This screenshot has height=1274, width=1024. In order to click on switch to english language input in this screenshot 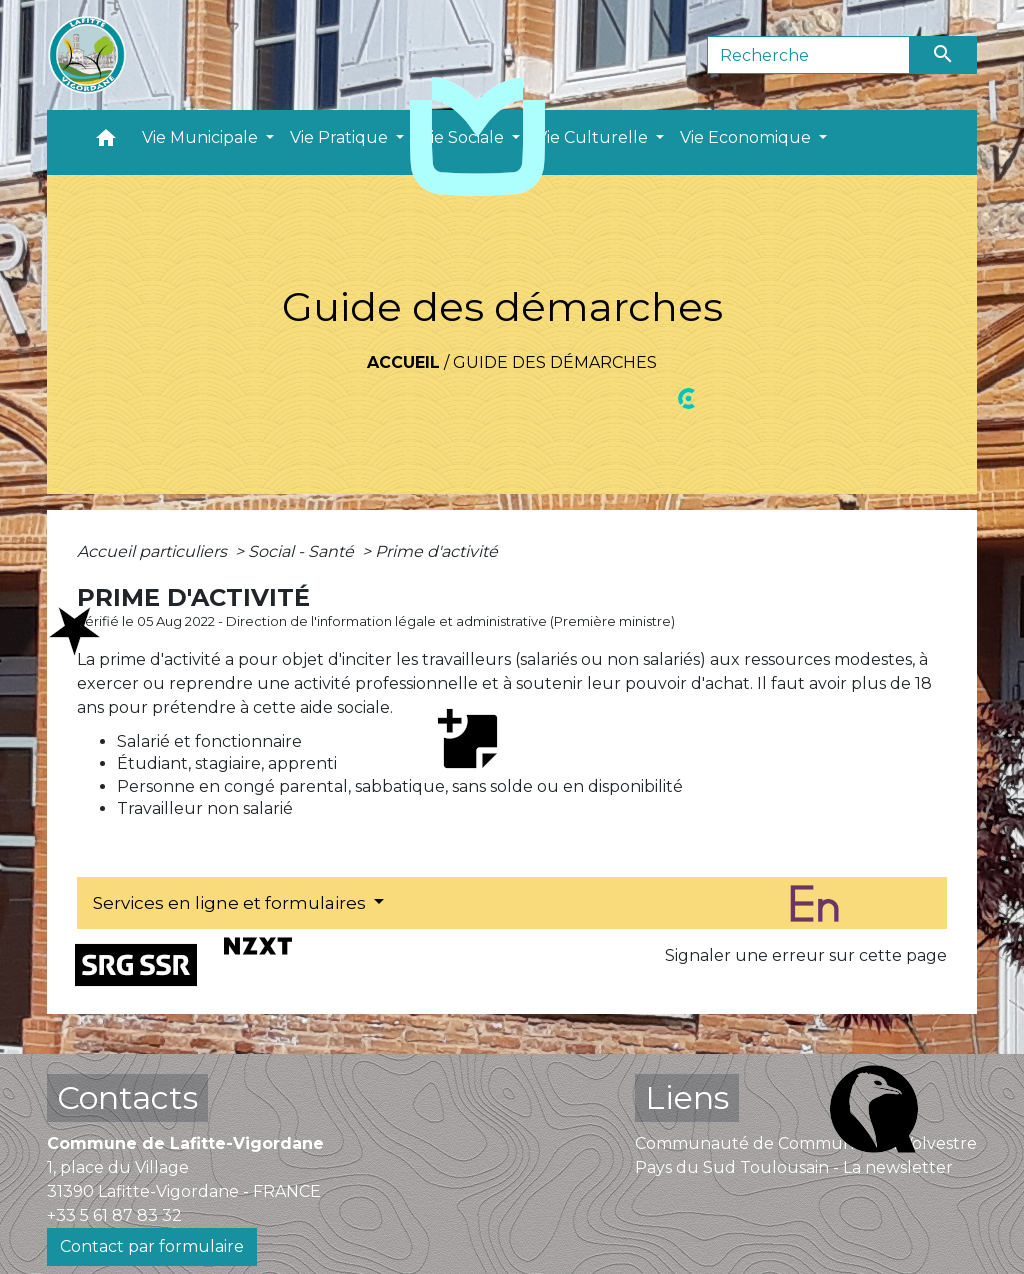, I will do `click(813, 903)`.